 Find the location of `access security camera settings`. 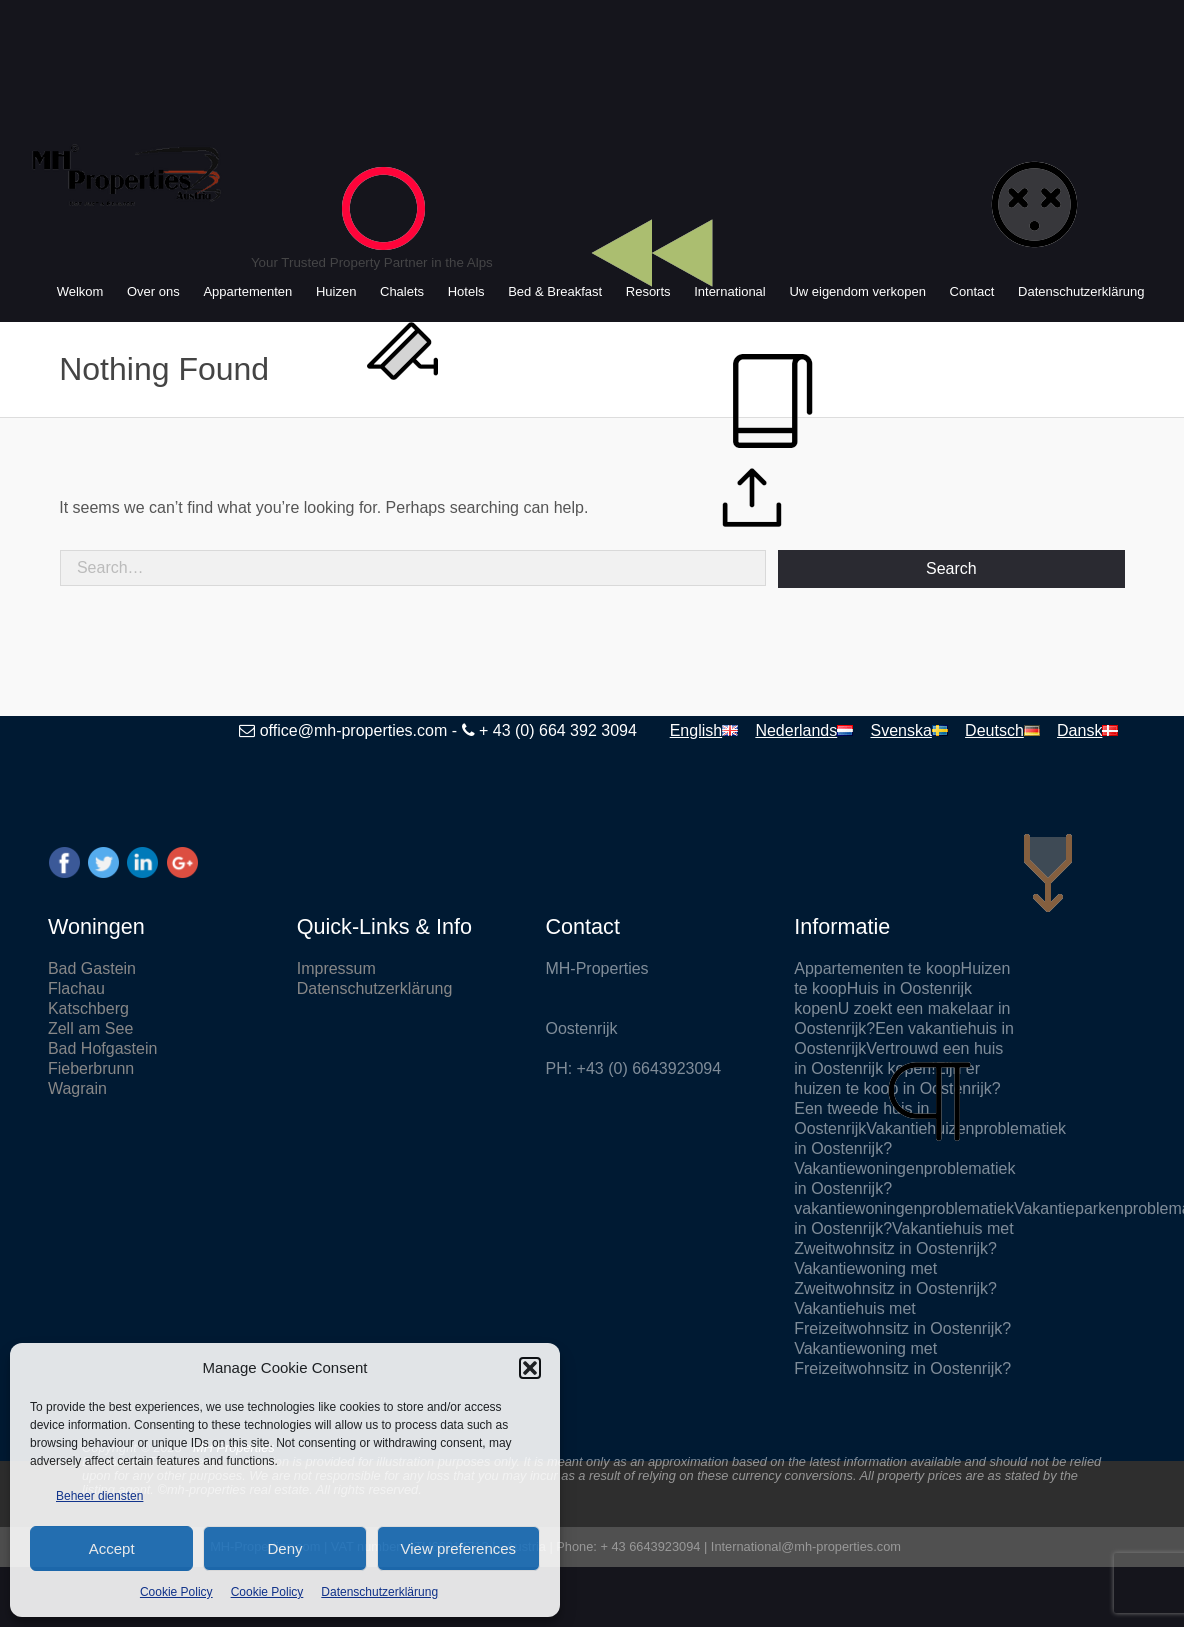

access security camera settings is located at coordinates (402, 355).